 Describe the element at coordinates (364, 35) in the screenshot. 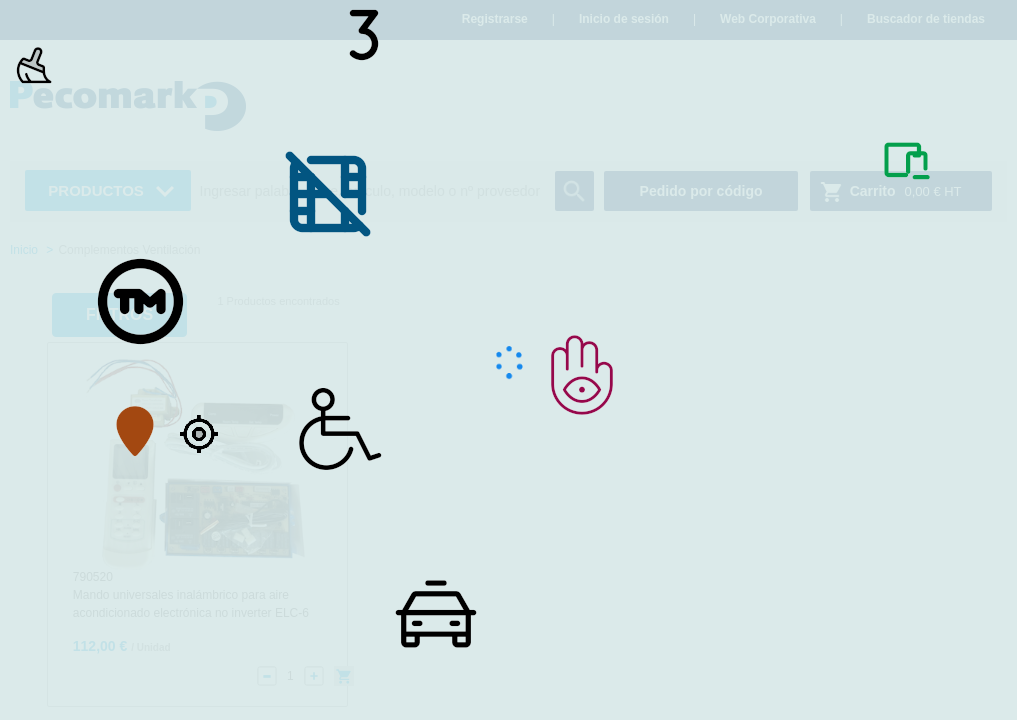

I see `indicates step three in a multi-step process` at that location.